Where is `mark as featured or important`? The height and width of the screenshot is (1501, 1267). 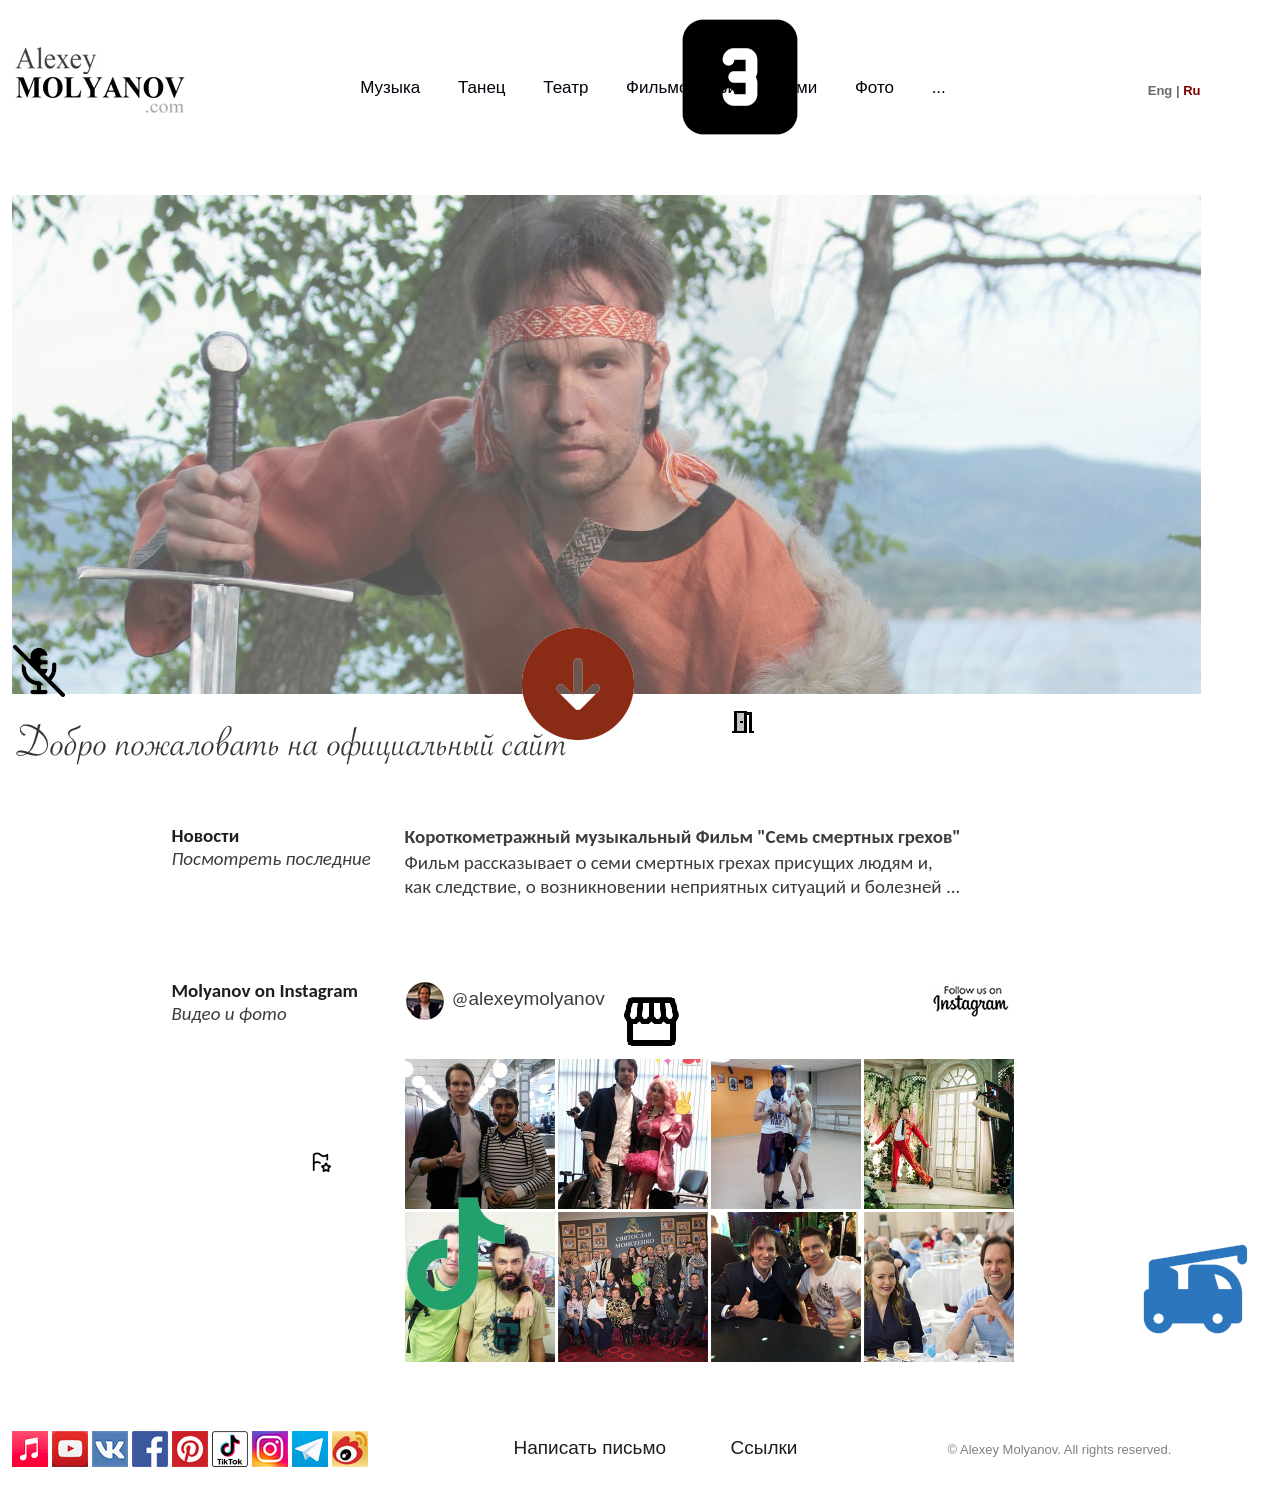 mark as featured or important is located at coordinates (320, 1161).